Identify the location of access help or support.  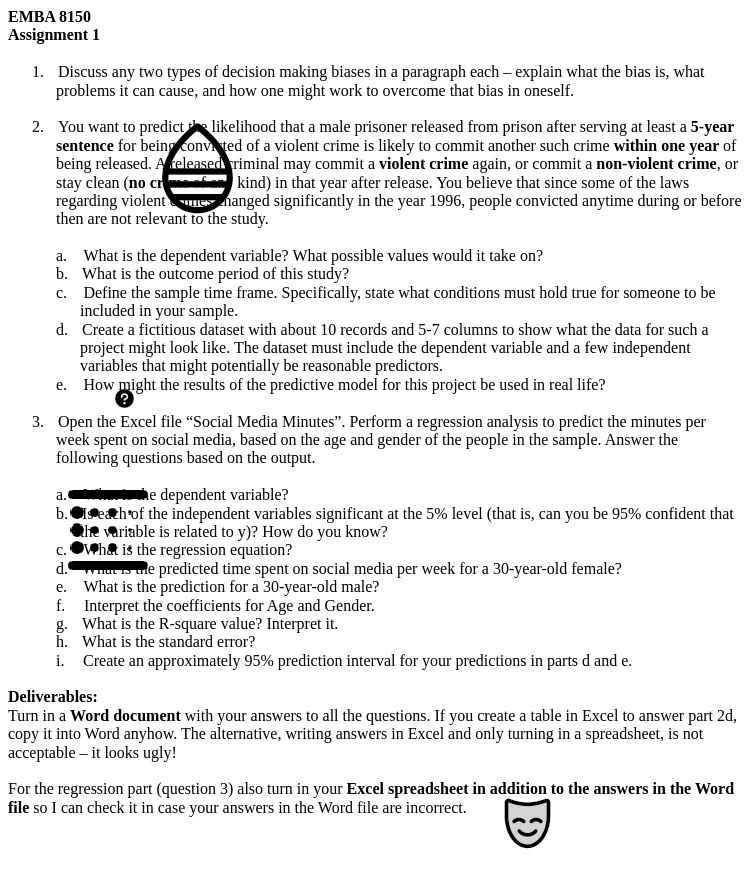
(124, 398).